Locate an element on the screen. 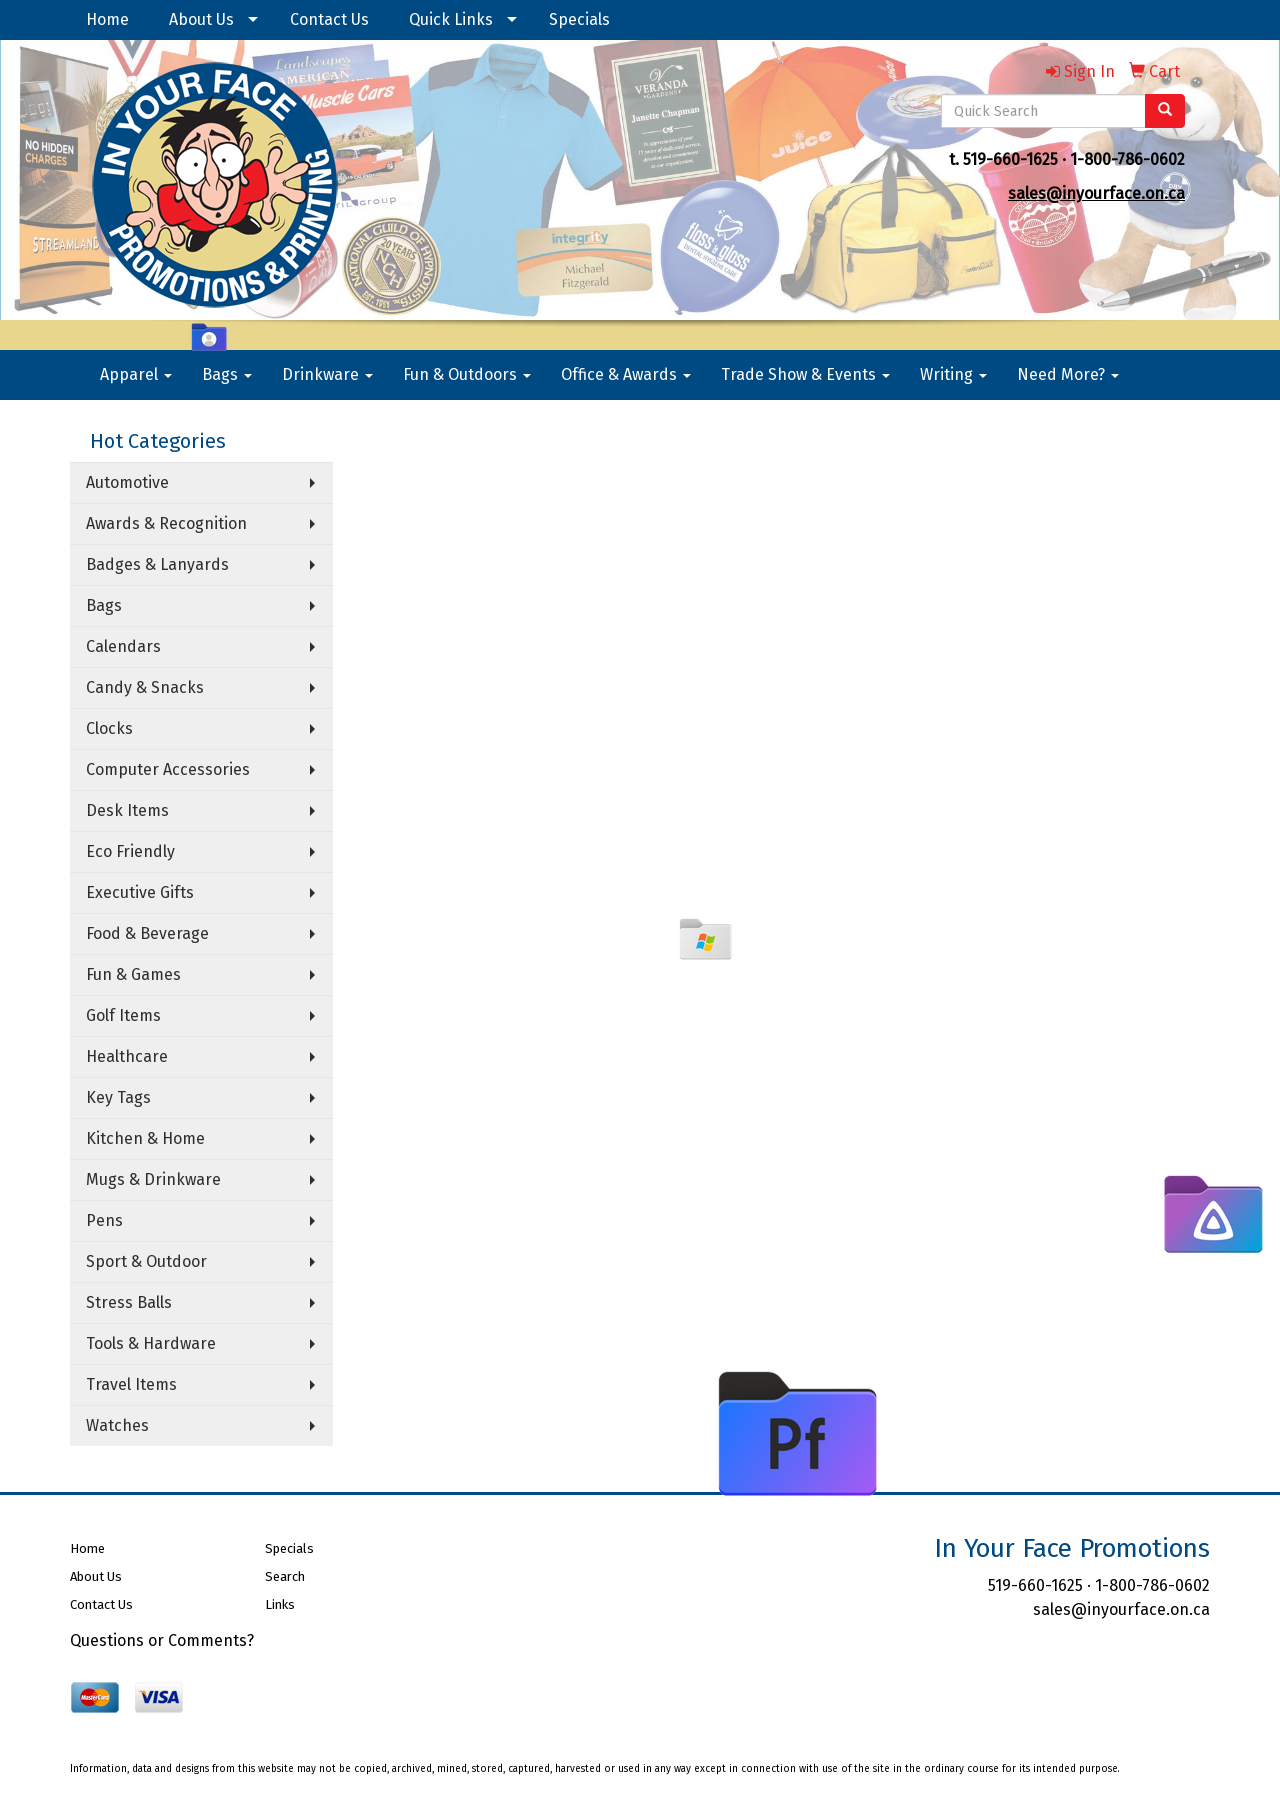  open jellyfin media server folder is located at coordinates (1213, 1217).